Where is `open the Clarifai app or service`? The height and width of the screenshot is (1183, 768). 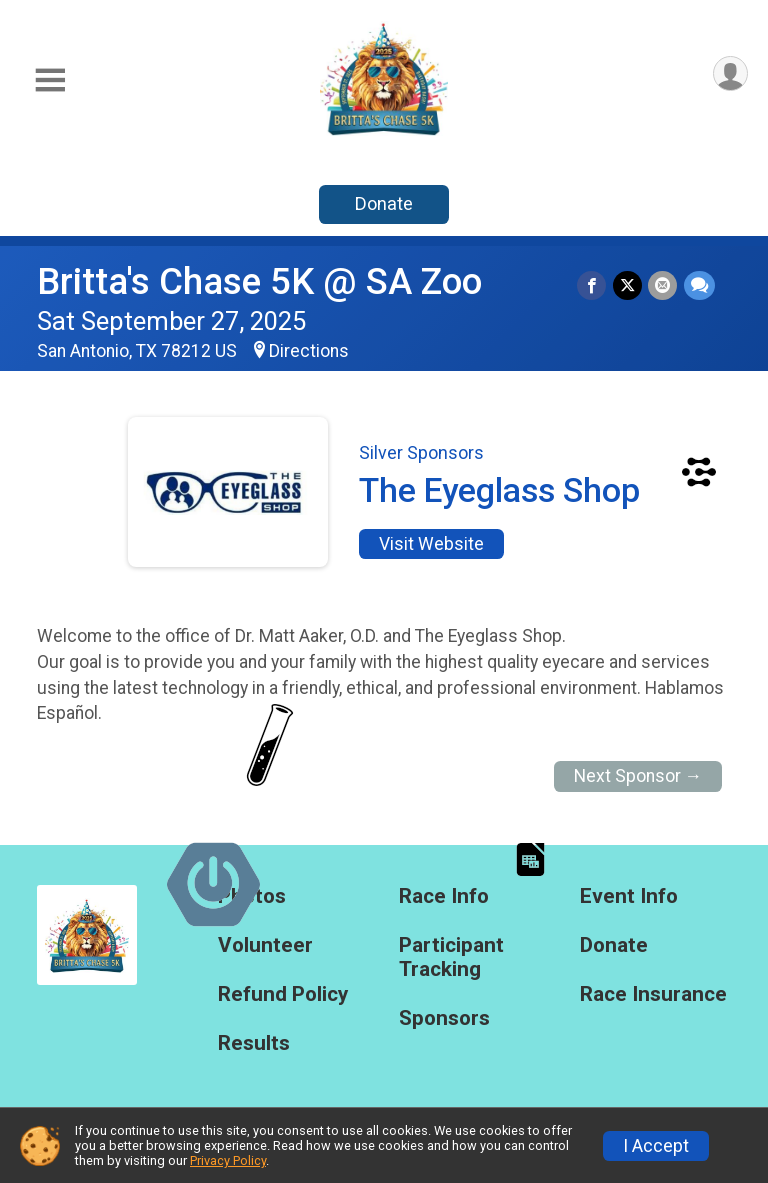 open the Clarifai app or service is located at coordinates (699, 472).